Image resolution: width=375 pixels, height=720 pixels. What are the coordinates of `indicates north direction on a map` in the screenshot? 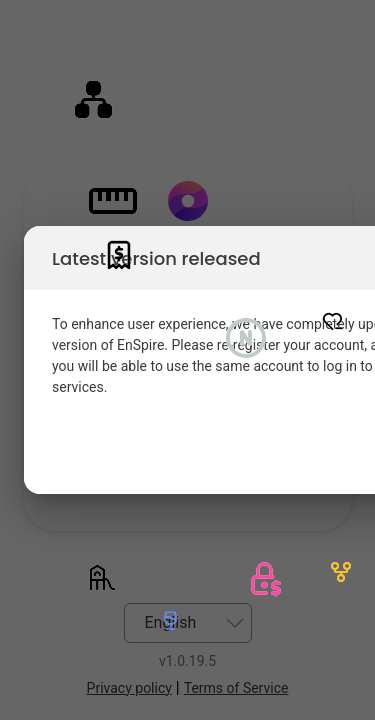 It's located at (246, 338).